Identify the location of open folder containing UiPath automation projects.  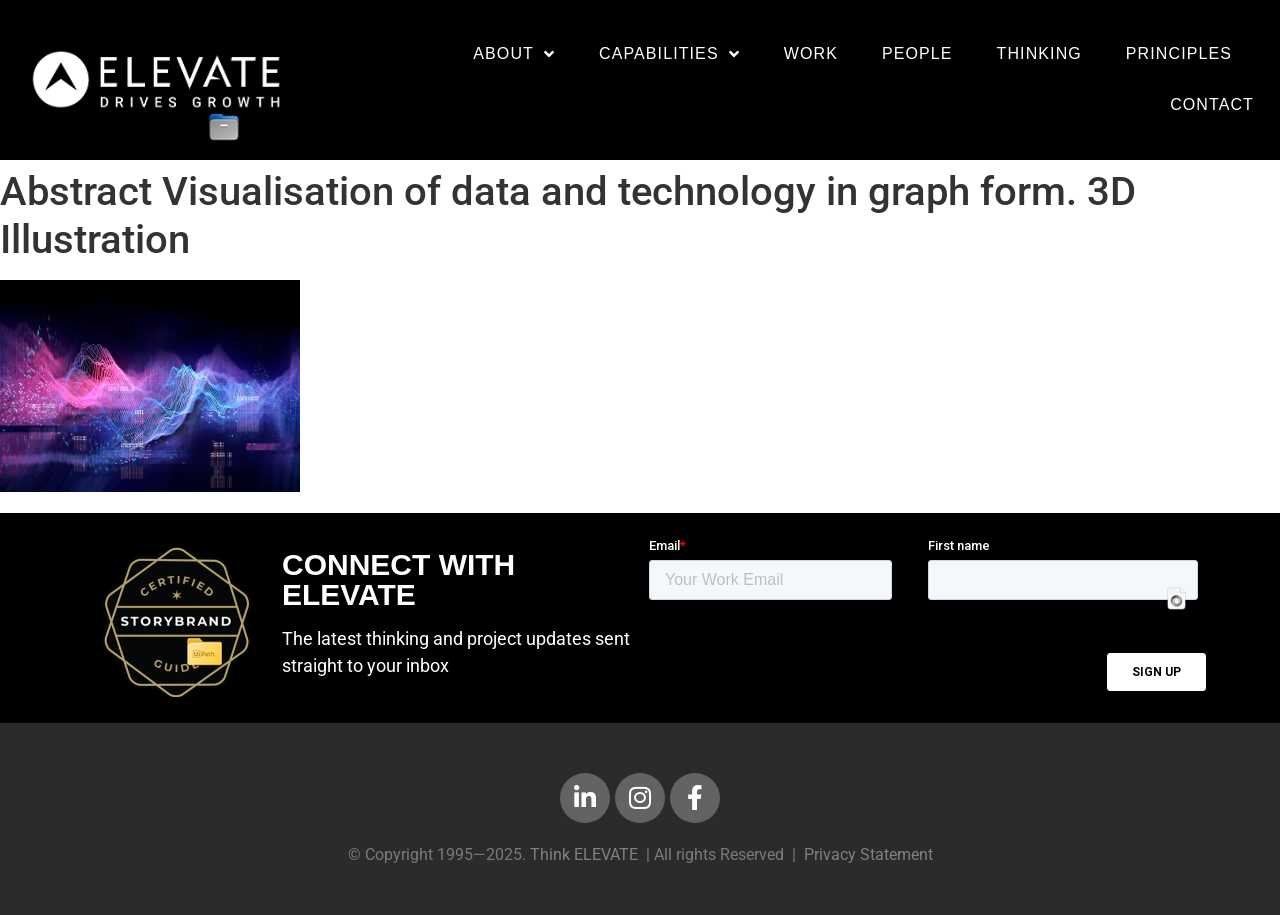
(204, 652).